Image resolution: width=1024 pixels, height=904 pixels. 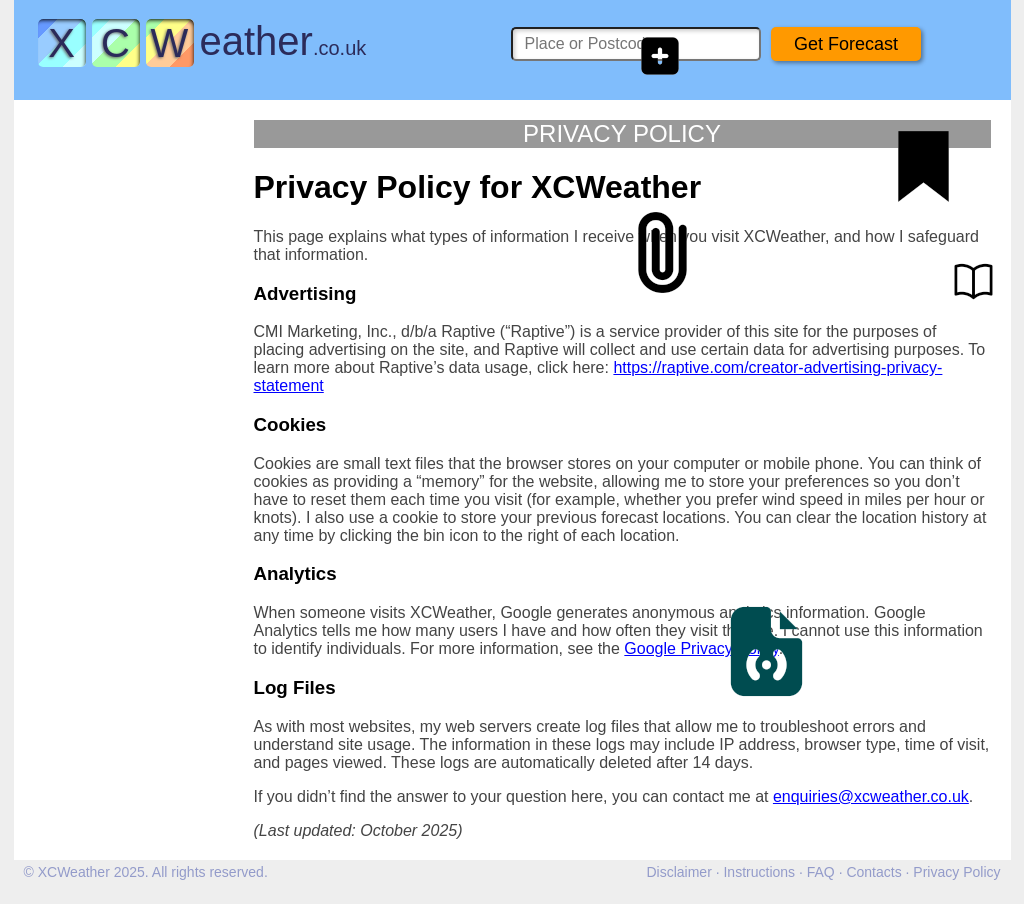 I want to click on save this item for later, so click(x=923, y=166).